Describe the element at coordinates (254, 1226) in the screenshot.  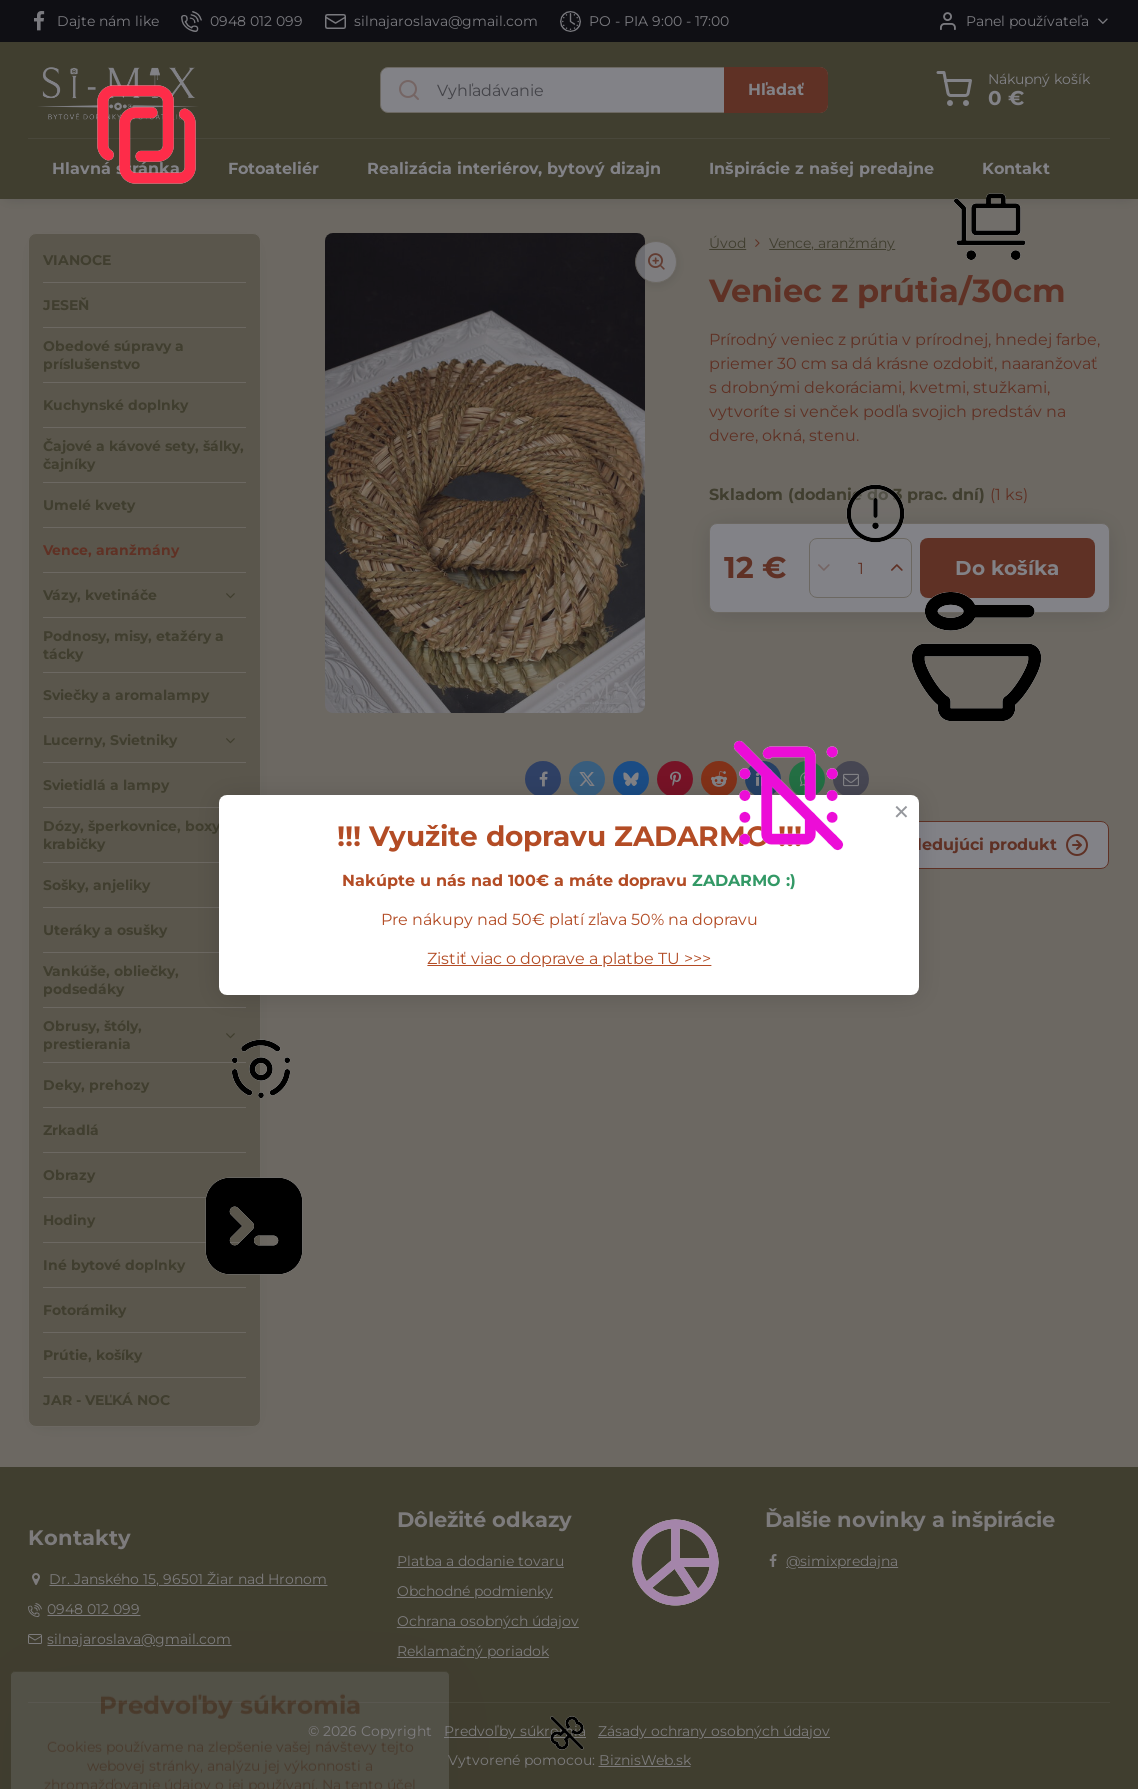
I see `tabler icons brand logo` at that location.